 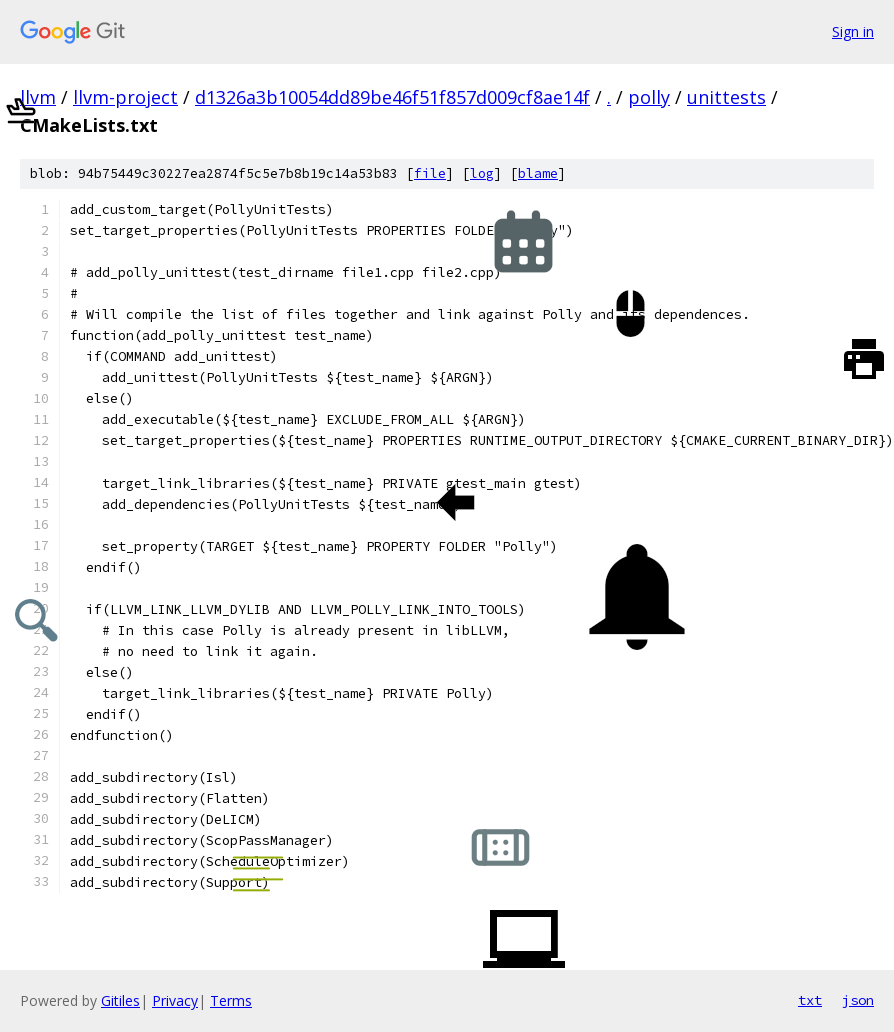 I want to click on search for content or items, so click(x=37, y=621).